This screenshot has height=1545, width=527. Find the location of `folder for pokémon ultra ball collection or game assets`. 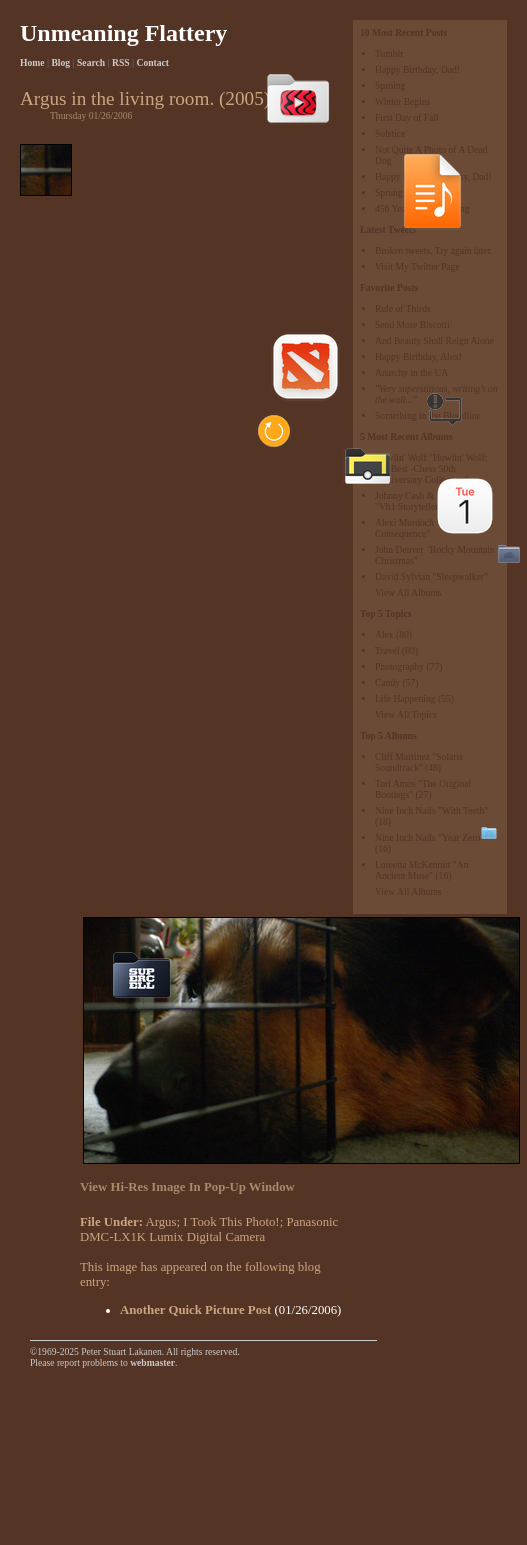

folder for pokémon ultra ball collection or game assets is located at coordinates (367, 467).